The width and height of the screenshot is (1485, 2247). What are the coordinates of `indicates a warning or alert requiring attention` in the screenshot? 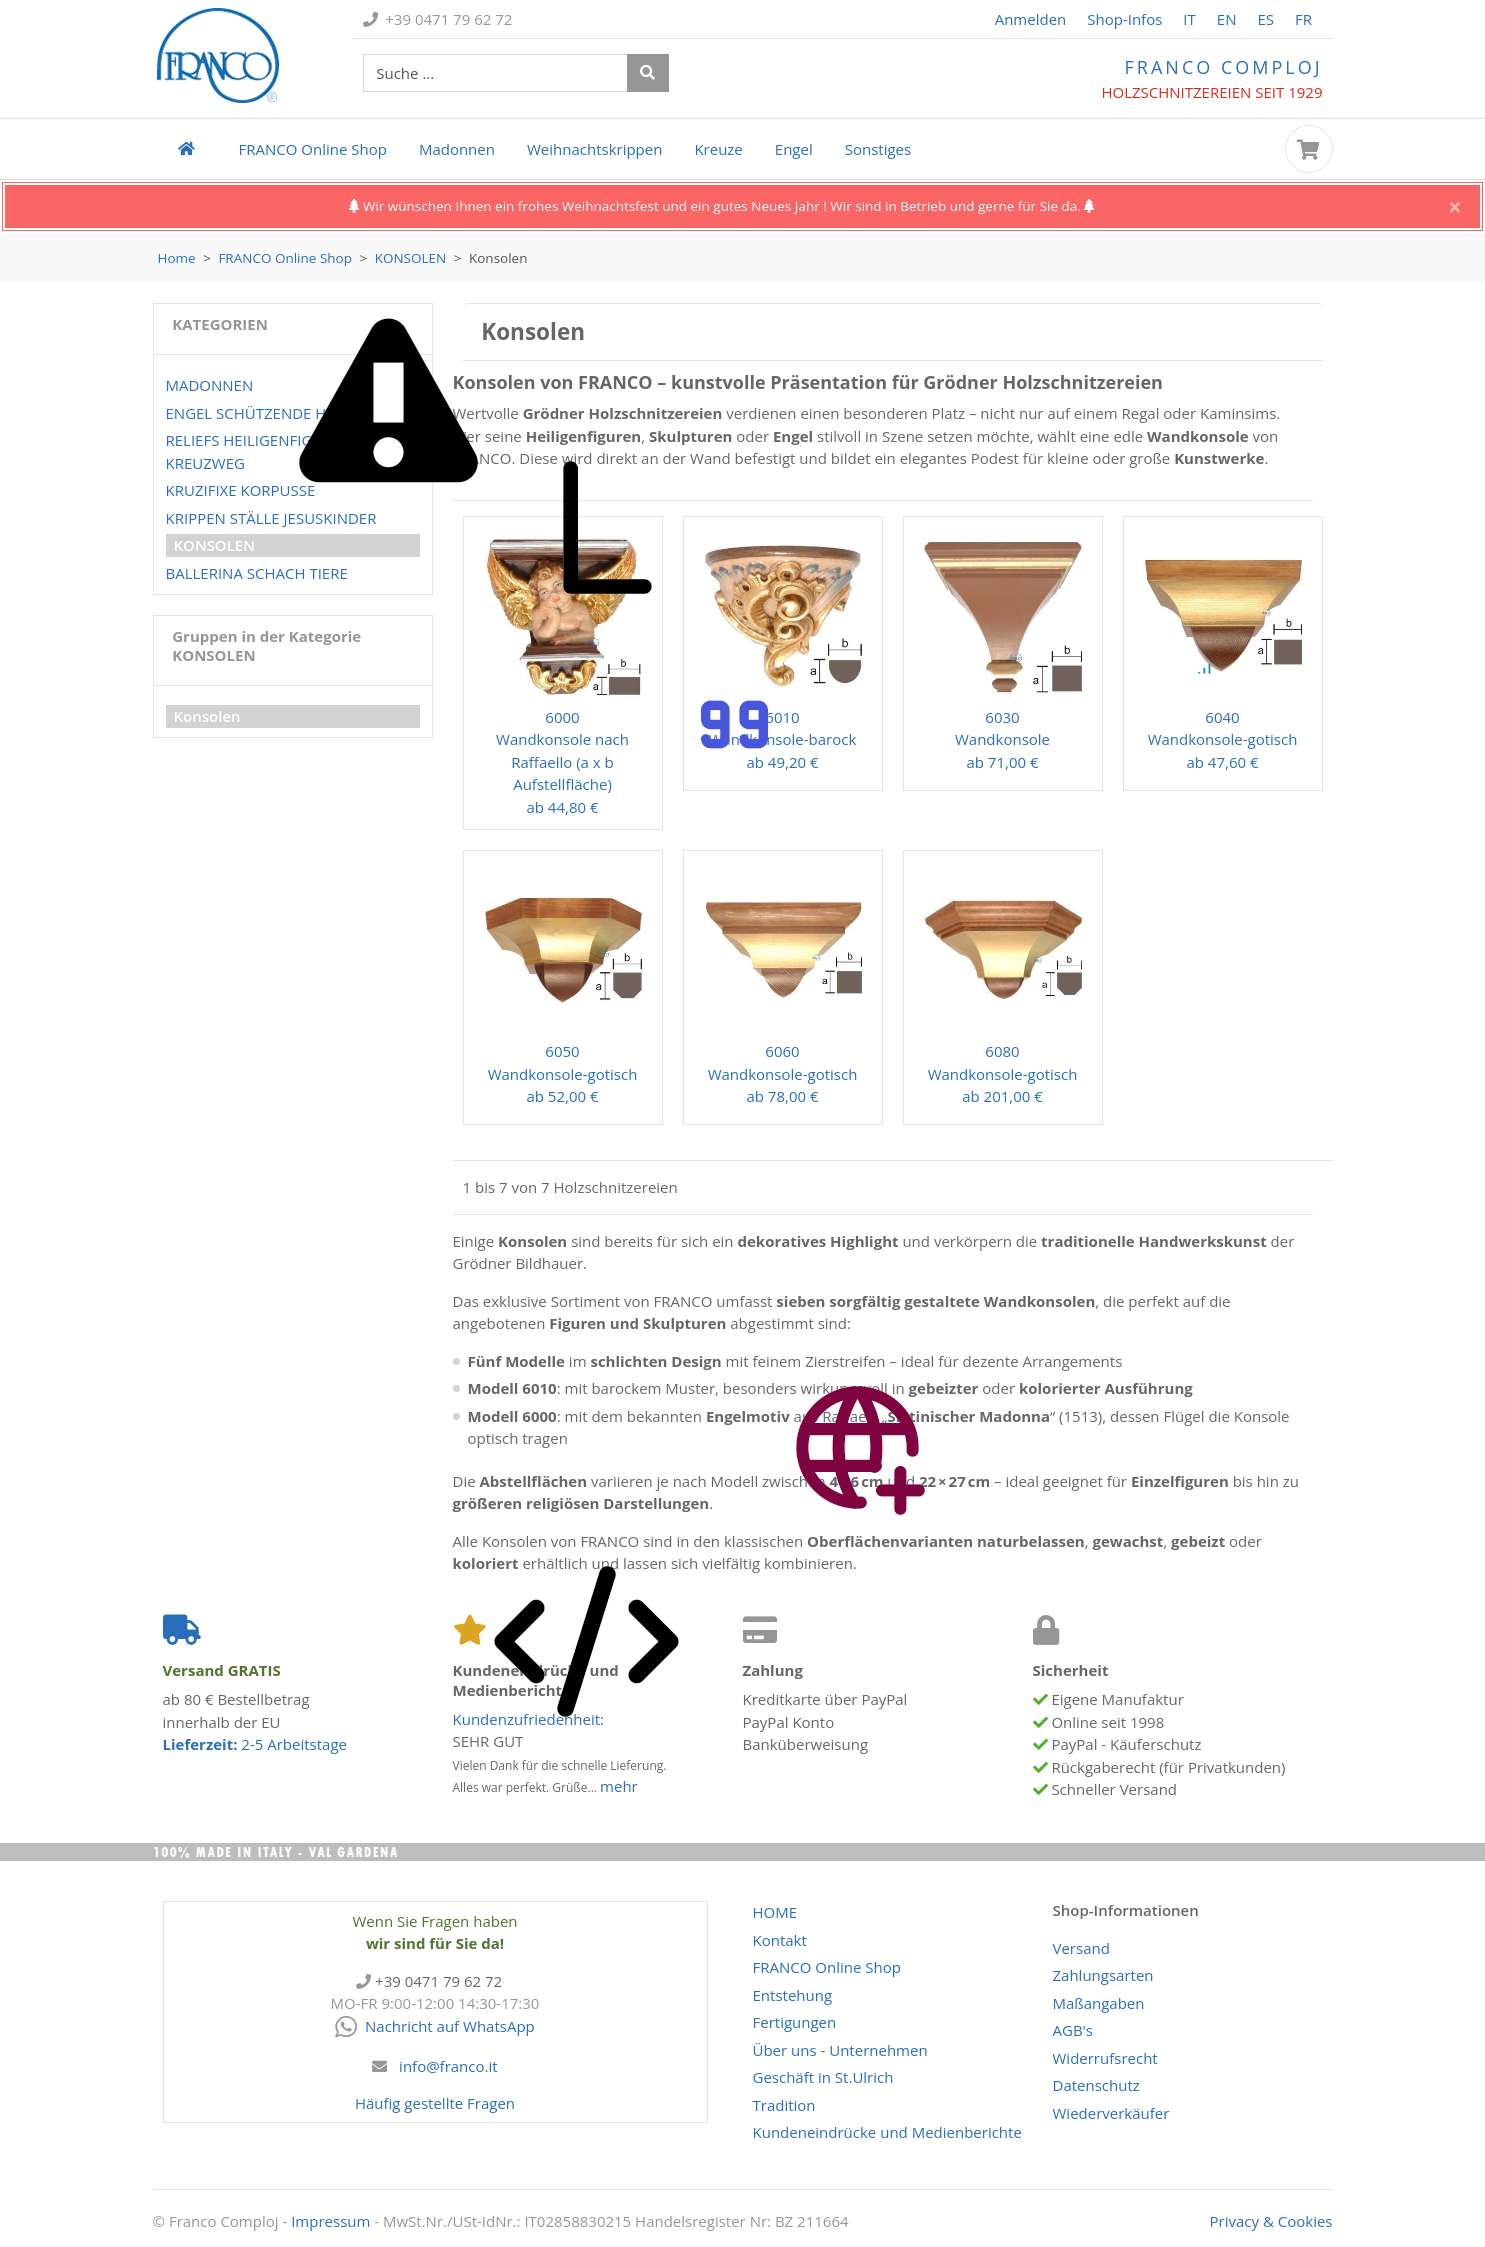 It's located at (388, 407).